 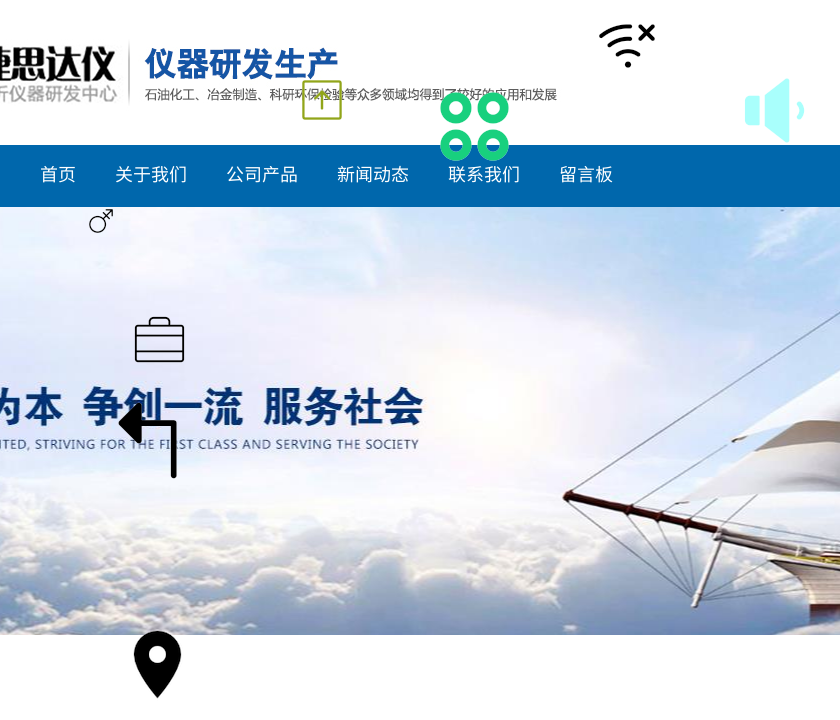 What do you see at coordinates (150, 440) in the screenshot?
I see `undo or go back to previous action` at bounding box center [150, 440].